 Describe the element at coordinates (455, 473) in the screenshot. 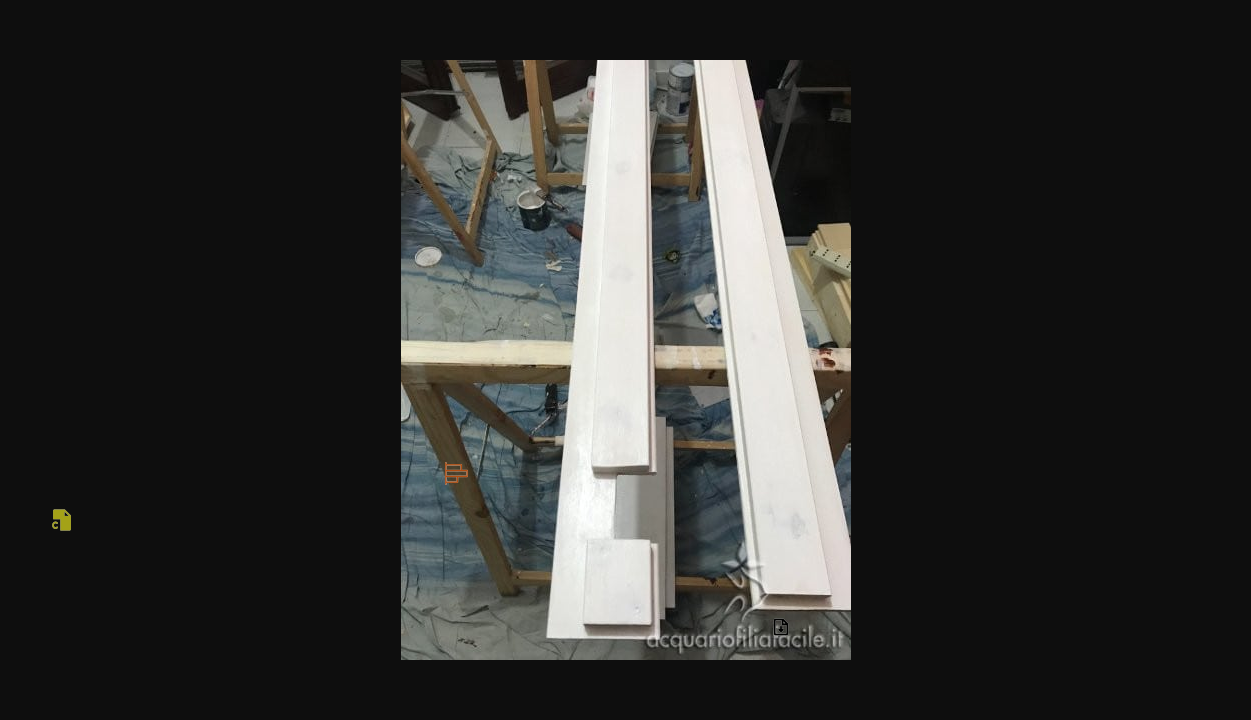

I see `view horizontal bar chart` at that location.